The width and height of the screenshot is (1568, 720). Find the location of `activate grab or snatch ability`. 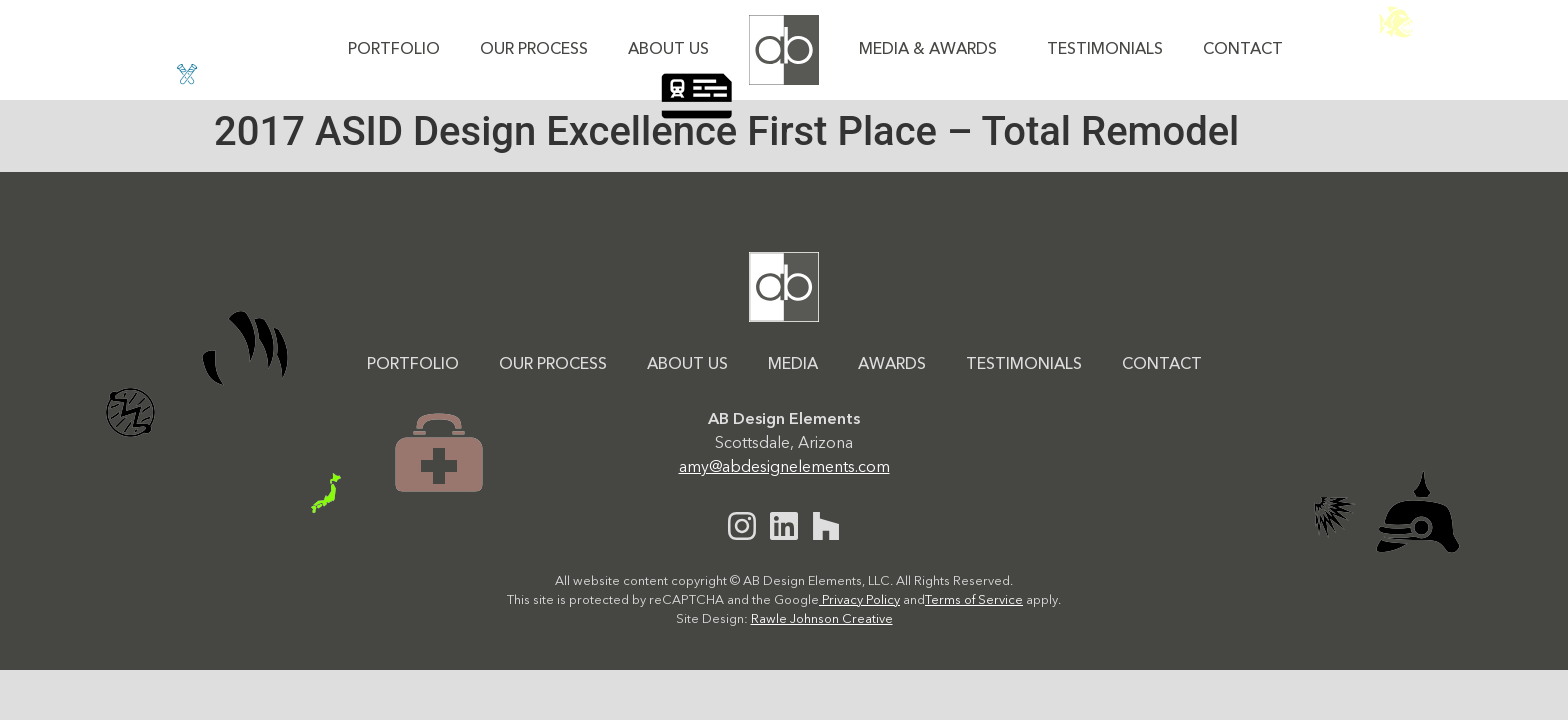

activate grab or snatch ability is located at coordinates (245, 354).